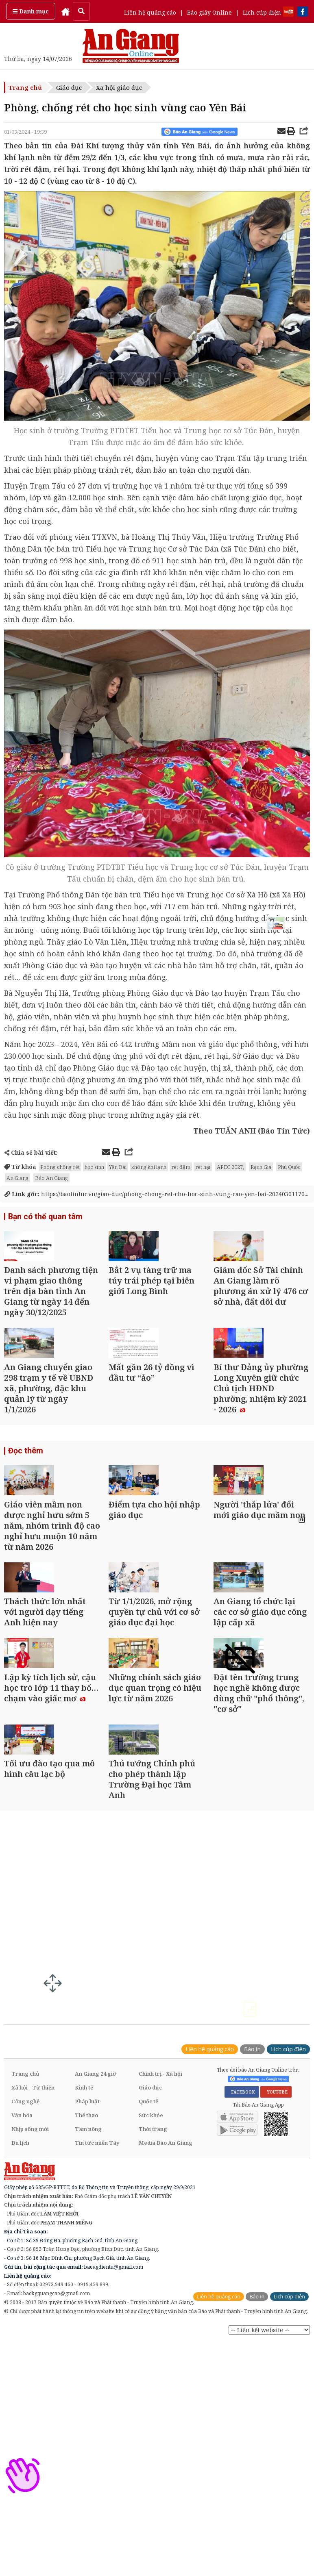 Image resolution: width=314 pixels, height=2576 pixels. What do you see at coordinates (250, 2009) in the screenshot?
I see `access stairway or floor navigation` at bounding box center [250, 2009].